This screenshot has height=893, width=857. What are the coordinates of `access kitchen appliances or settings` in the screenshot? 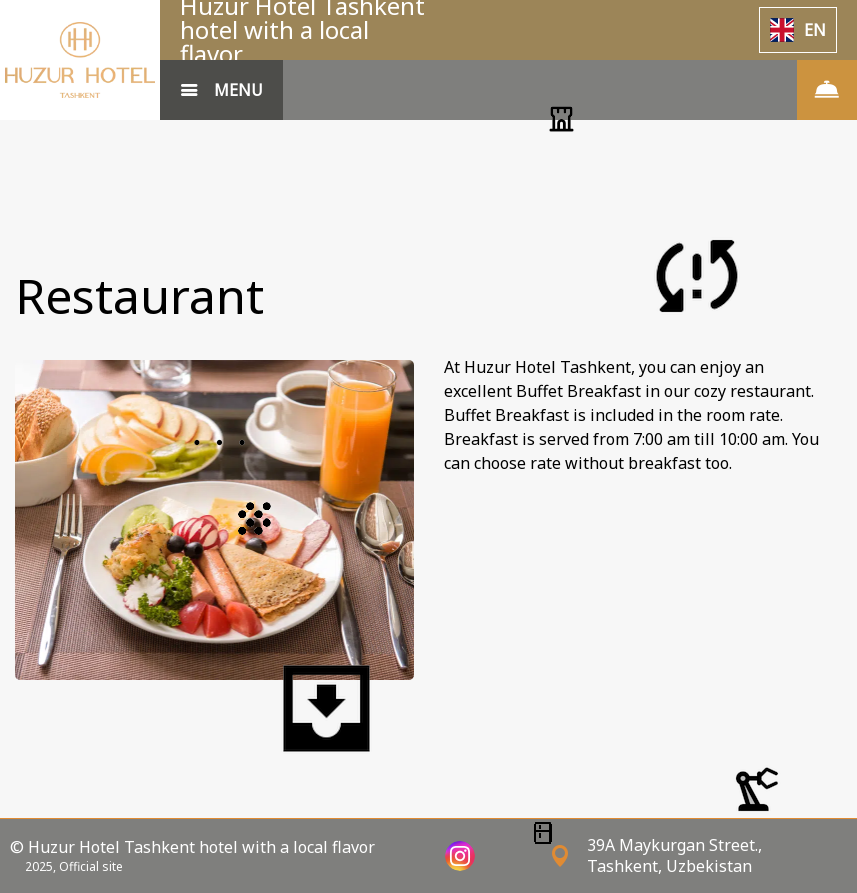 It's located at (543, 833).